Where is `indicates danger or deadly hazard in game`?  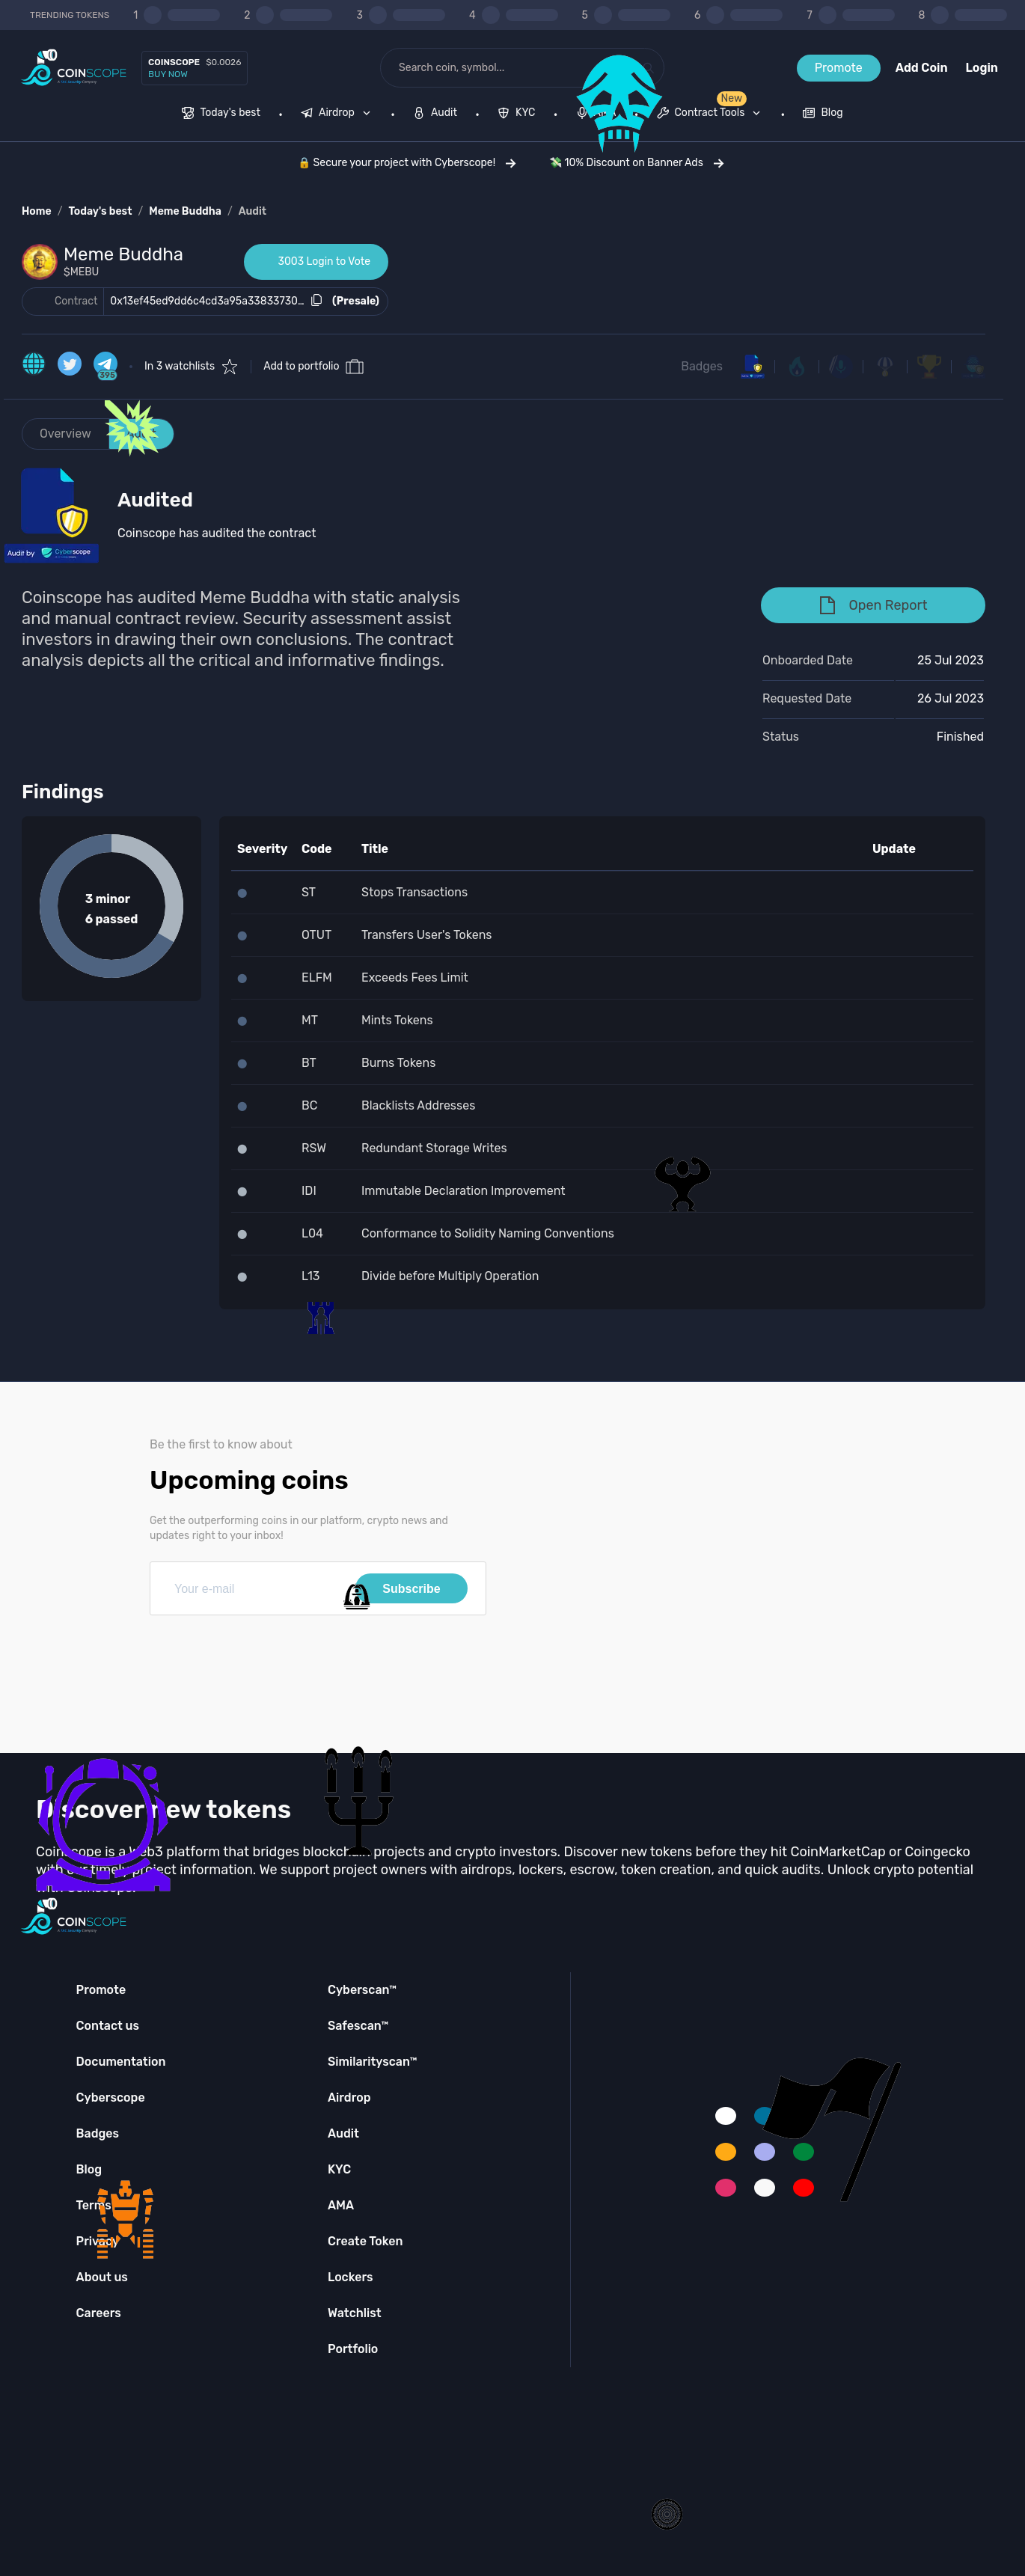 indicates danger or deadly hazard in game is located at coordinates (619, 104).